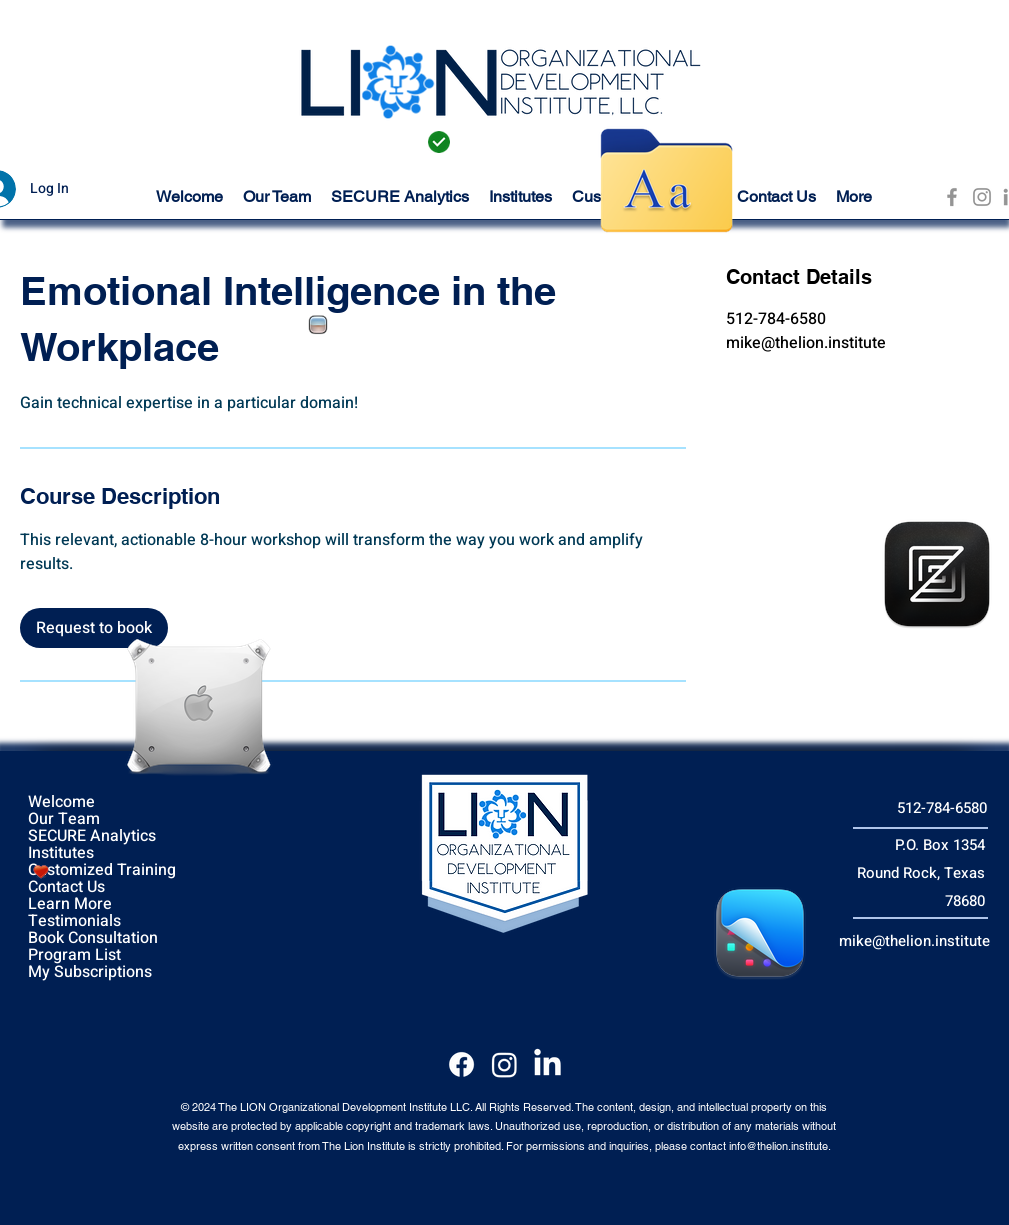 The image size is (1009, 1225). What do you see at coordinates (937, 574) in the screenshot?
I see `open zed code editor` at bounding box center [937, 574].